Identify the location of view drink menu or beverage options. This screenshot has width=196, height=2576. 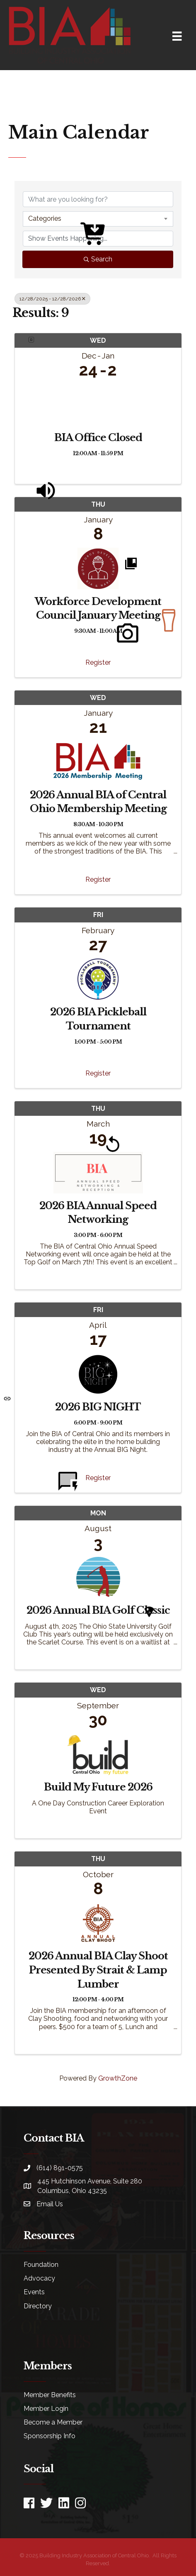
(169, 620).